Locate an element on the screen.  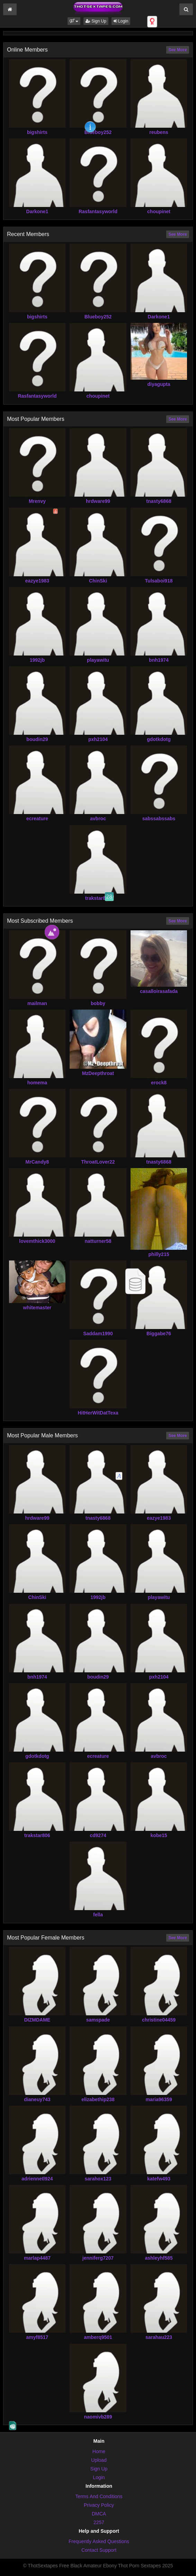
pkcs7 certificate bundle file is located at coordinates (152, 21).